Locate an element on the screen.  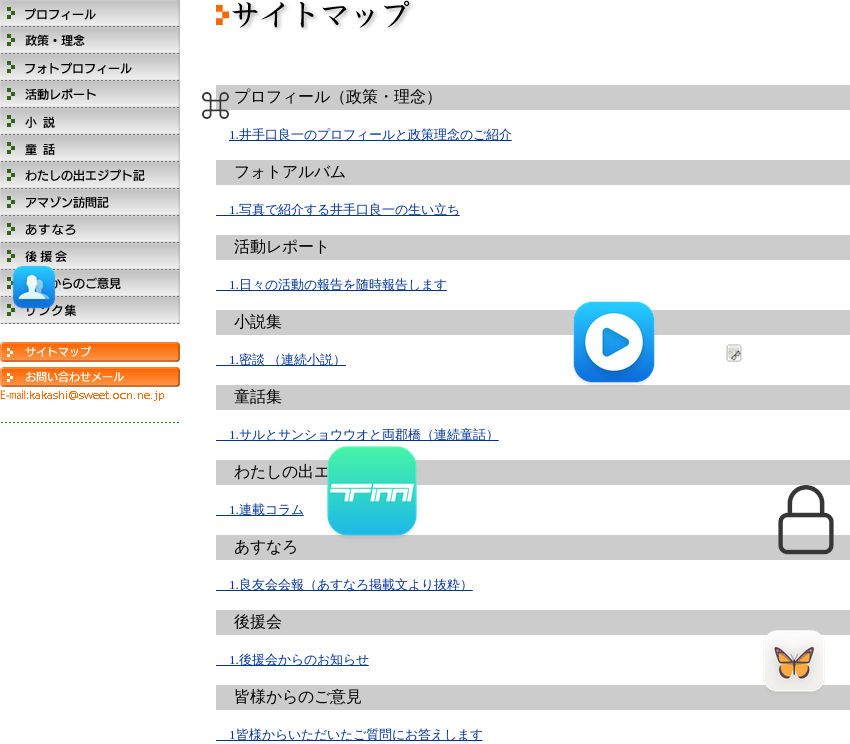
command key symbol on mac keyboards is located at coordinates (215, 105).